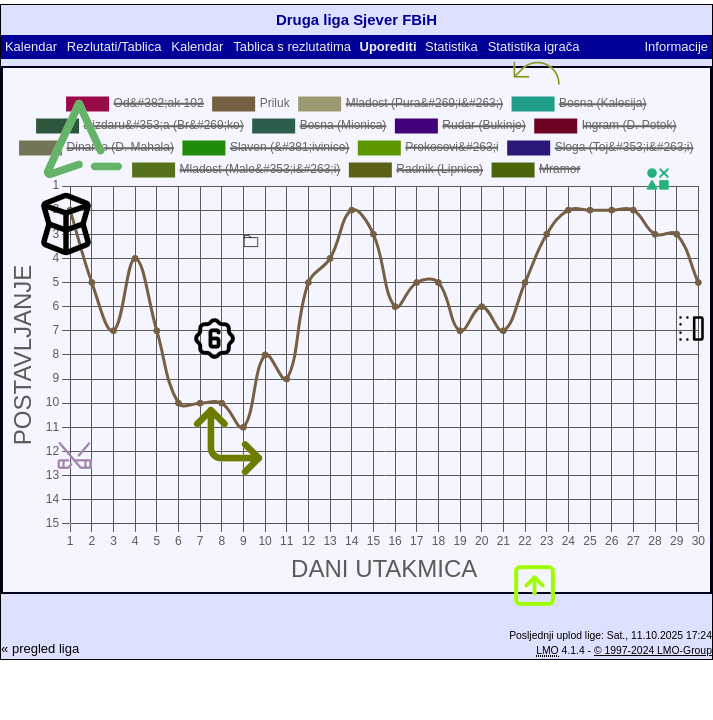 The image size is (713, 720). Describe the element at coordinates (79, 139) in the screenshot. I see `remove a navigation waypoint` at that location.